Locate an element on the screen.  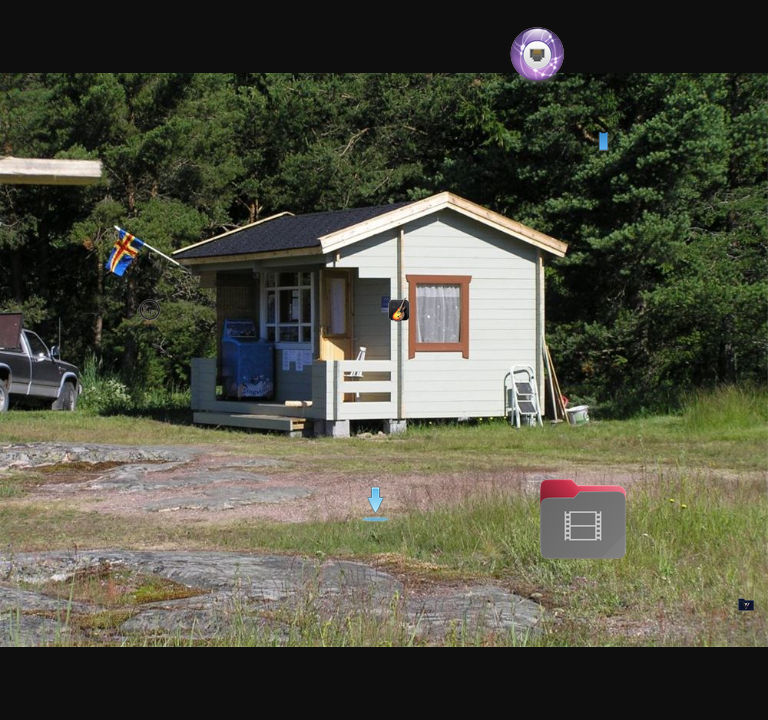
indicates a connected iPhone device is located at coordinates (603, 141).